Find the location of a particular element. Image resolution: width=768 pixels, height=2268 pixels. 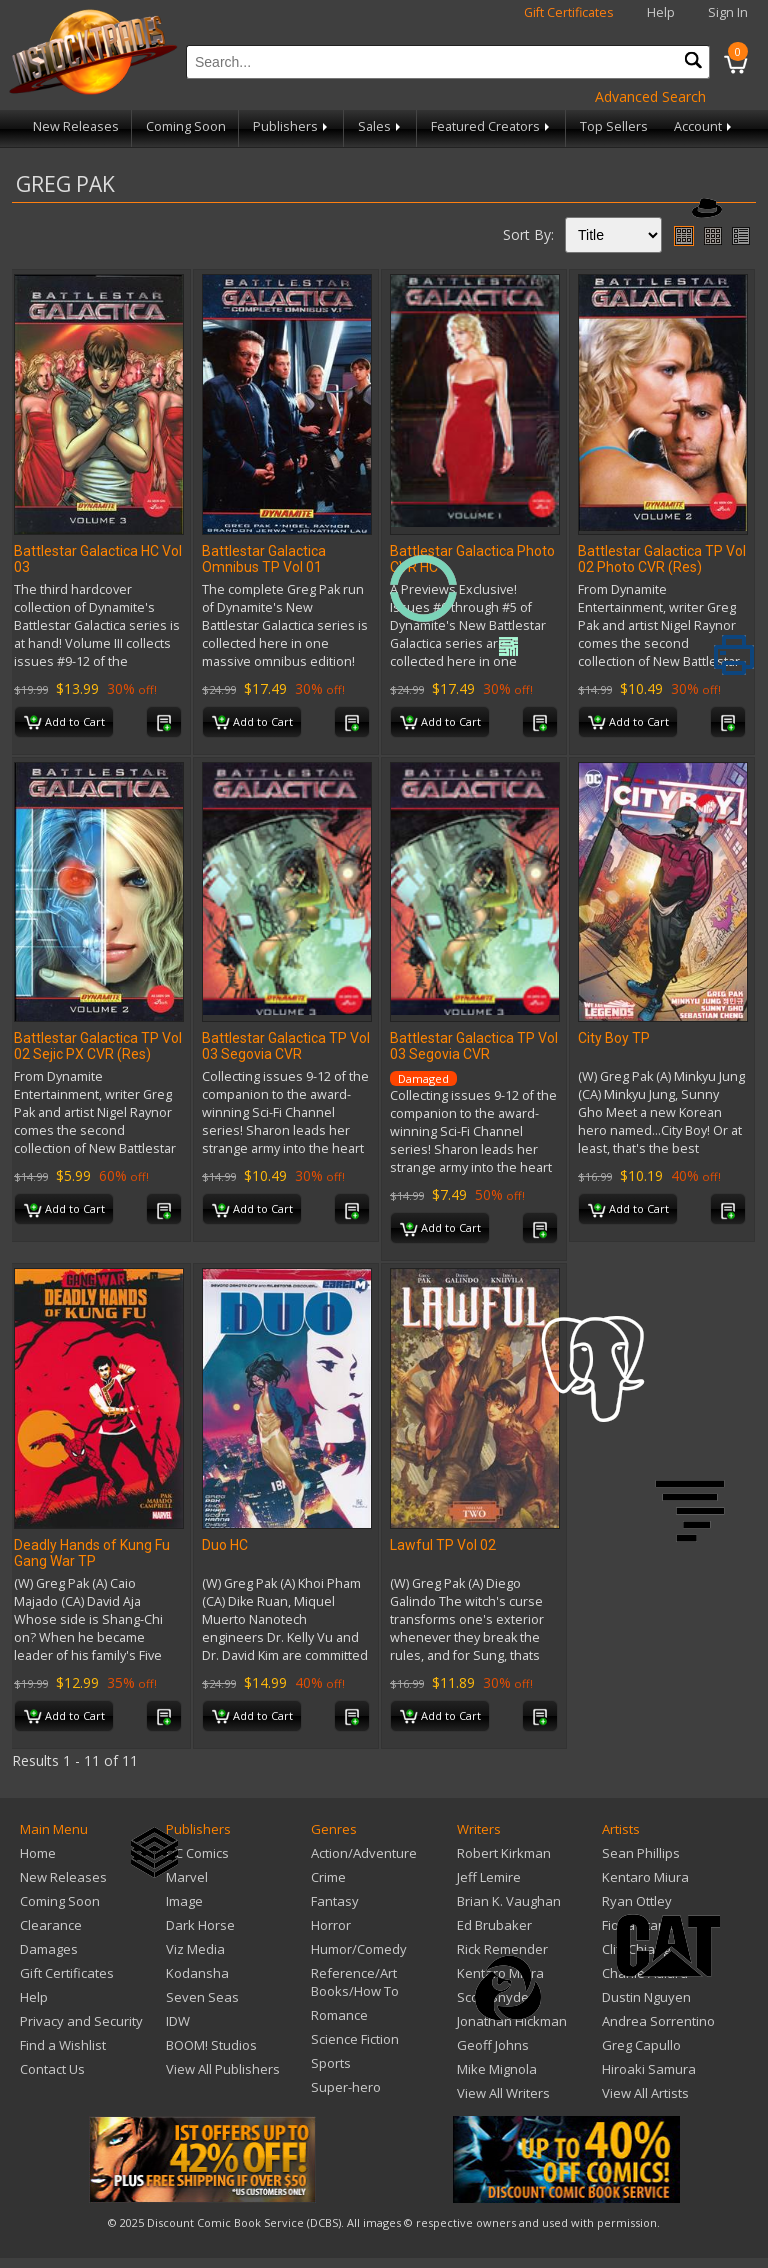

ebox brand logo is located at coordinates (154, 1852).